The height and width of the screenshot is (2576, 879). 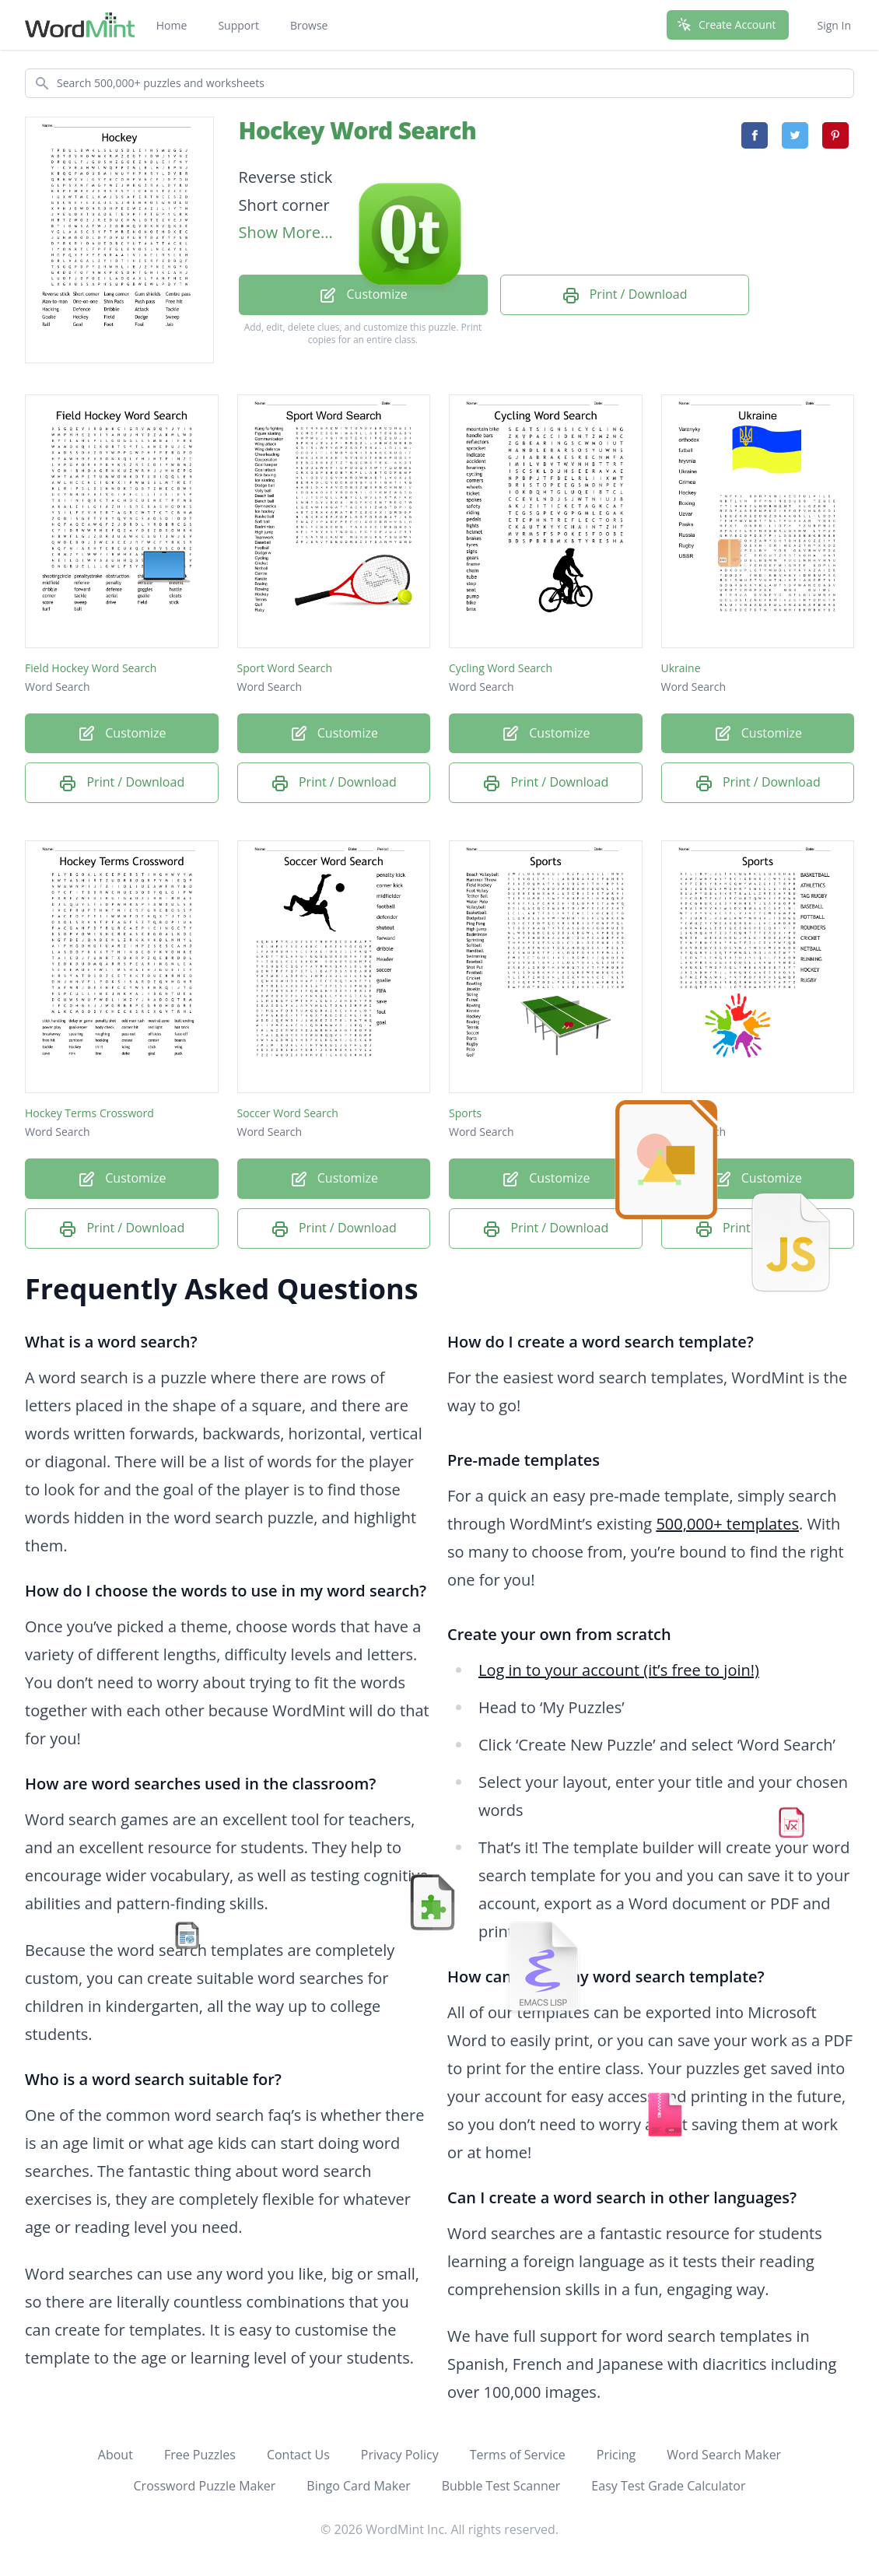 I want to click on an emacs lisp source code file, so click(x=543, y=1968).